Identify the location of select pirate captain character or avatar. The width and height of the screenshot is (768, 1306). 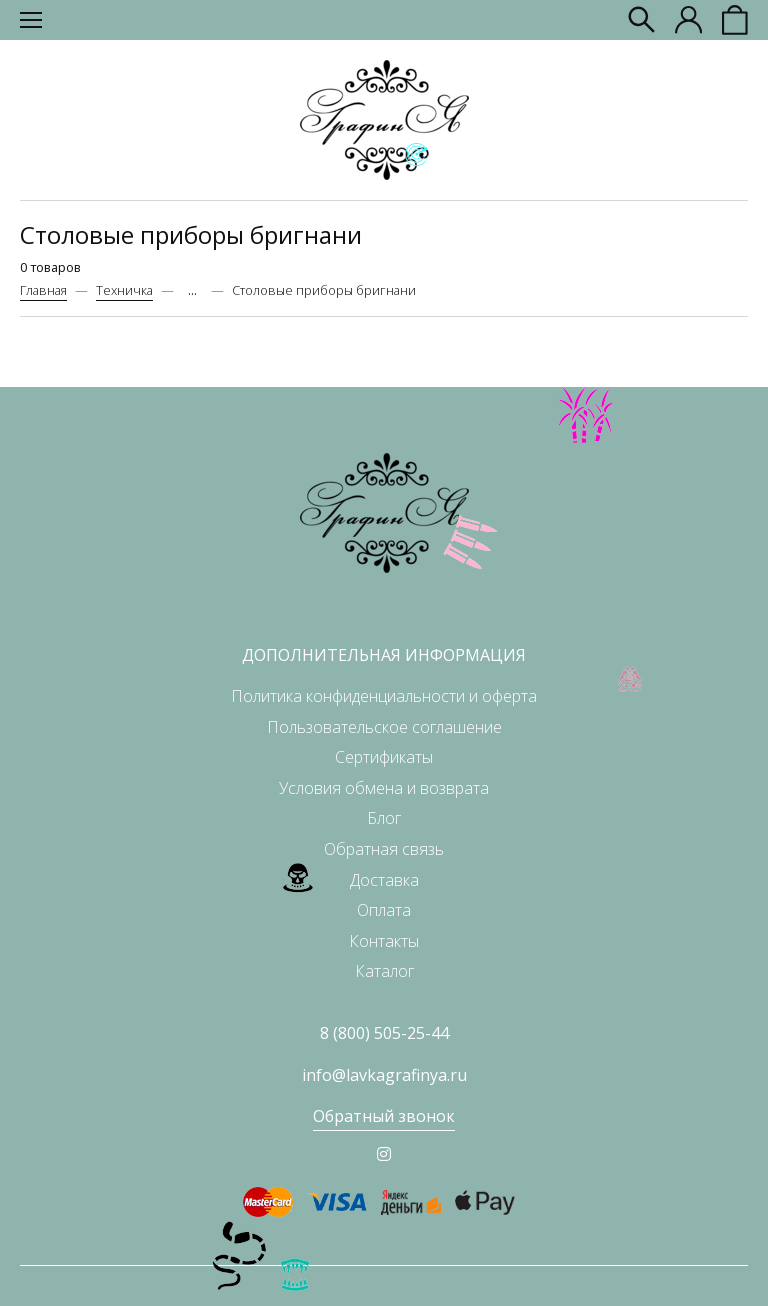
(630, 679).